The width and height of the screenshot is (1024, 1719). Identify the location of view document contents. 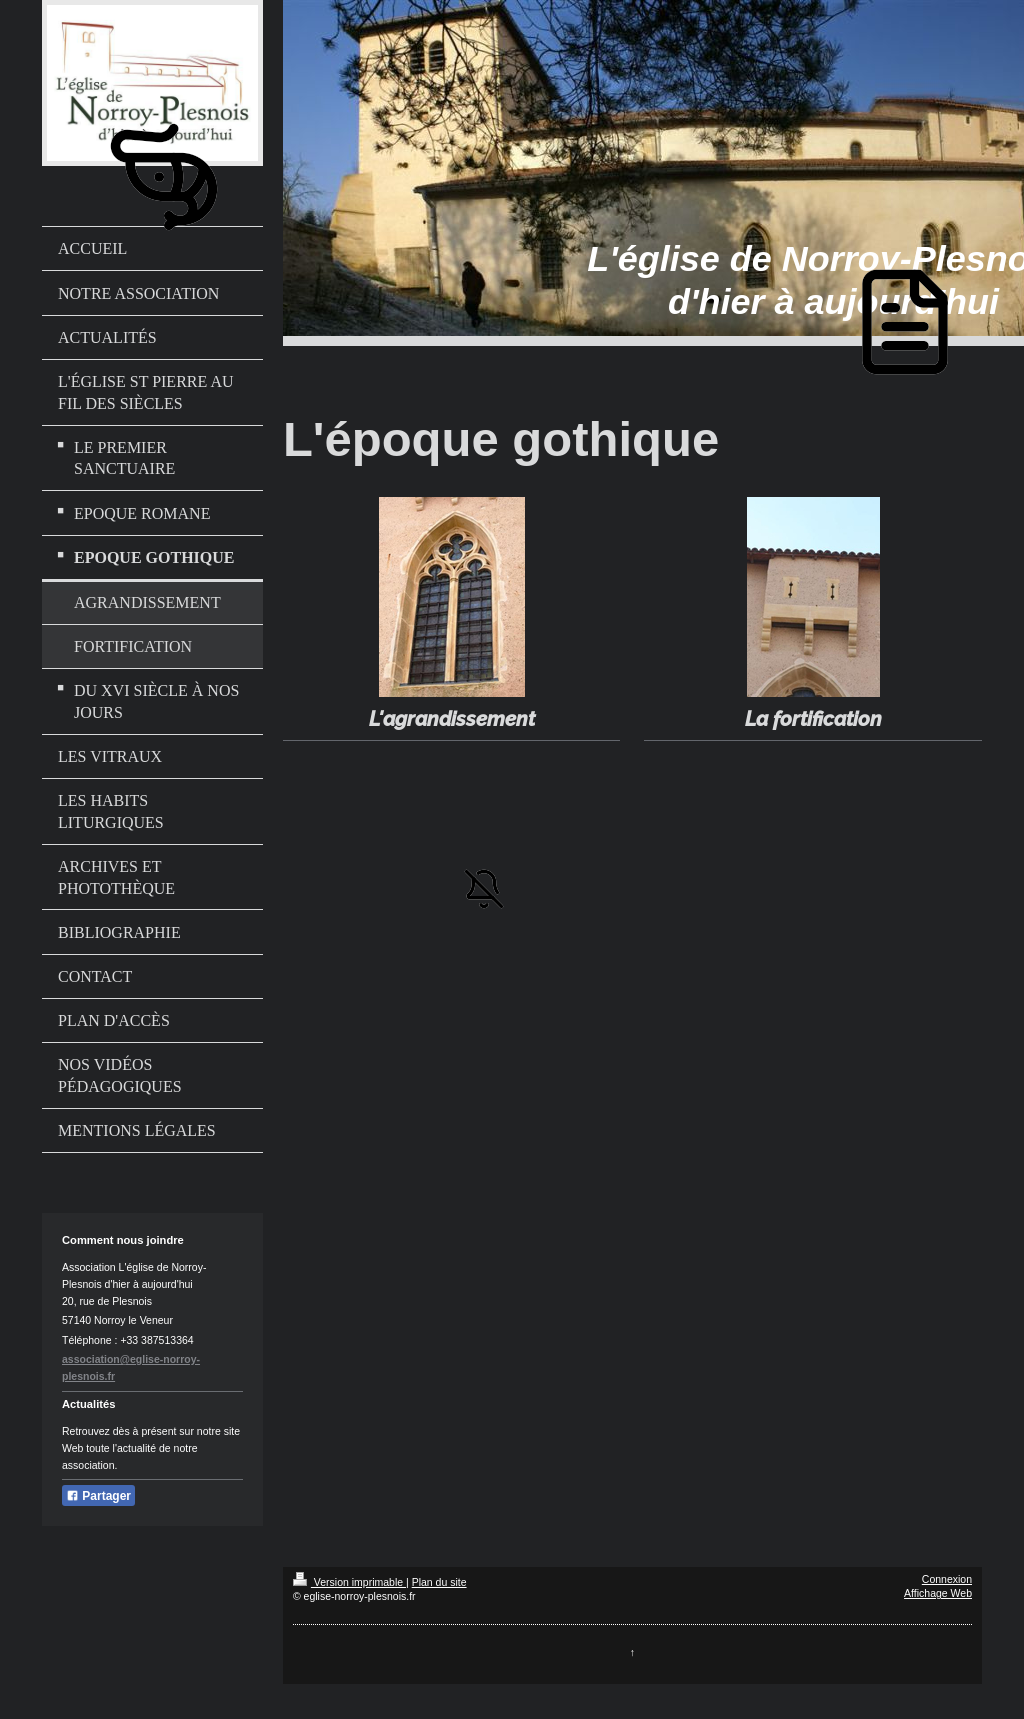
(905, 322).